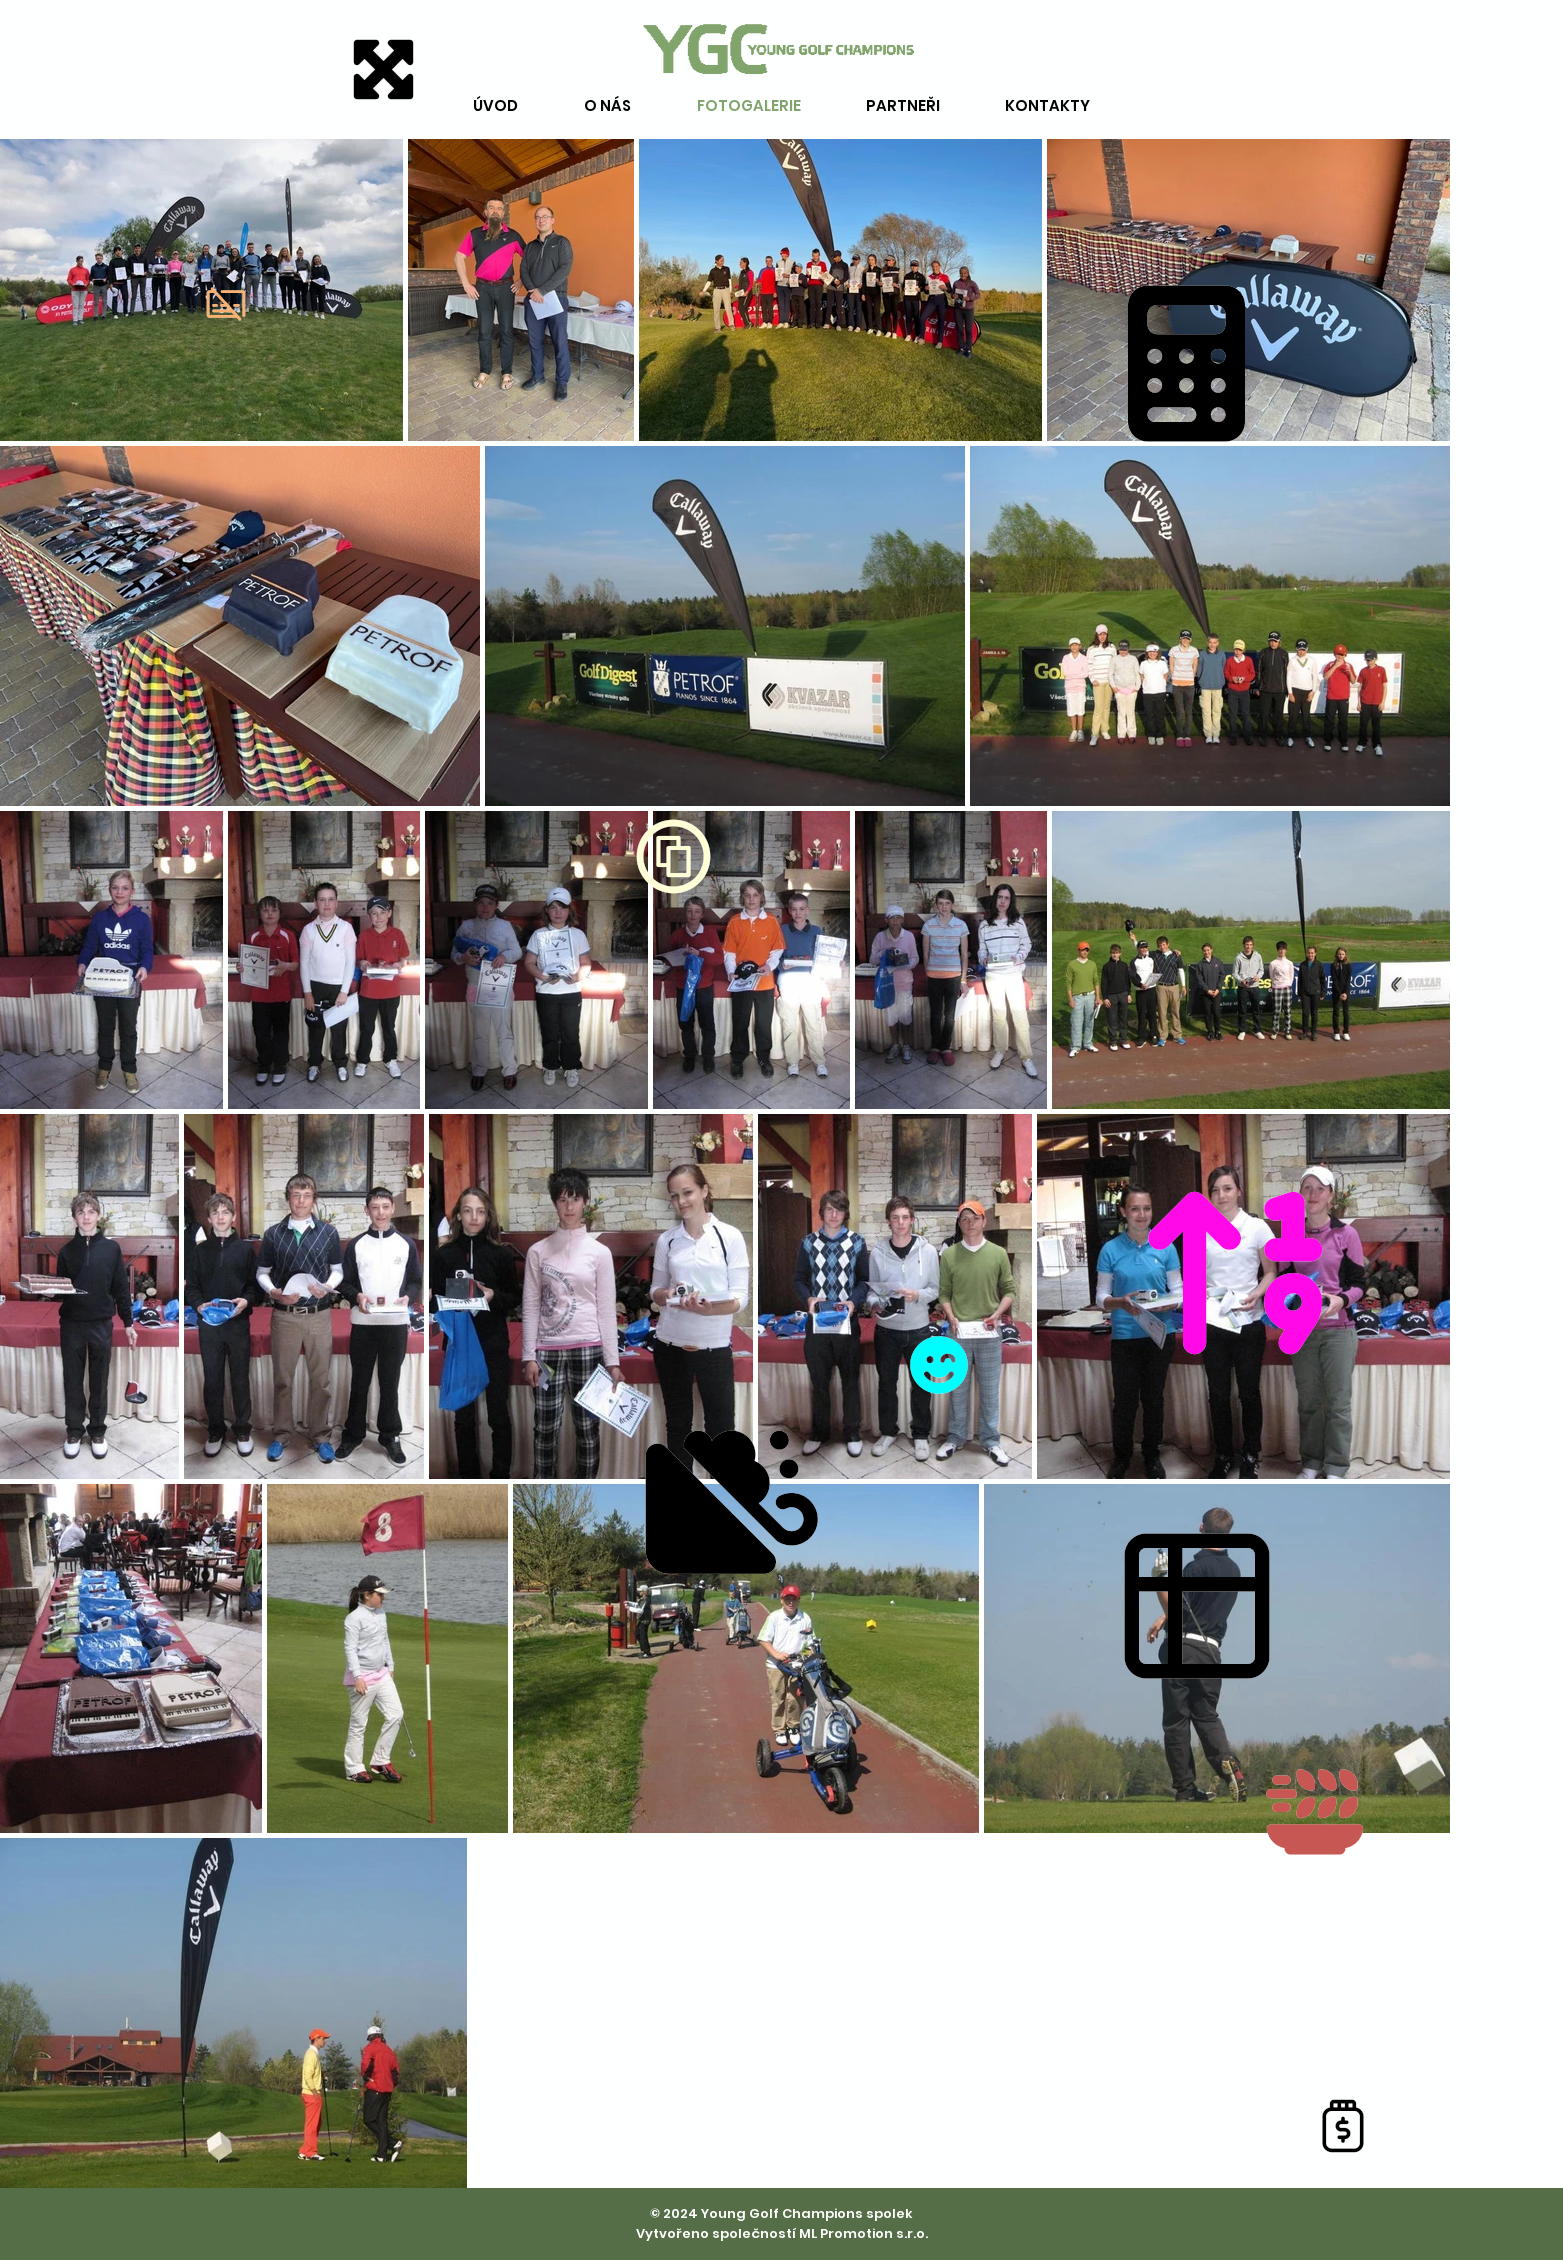  I want to click on leave a tip or donation, so click(1343, 2126).